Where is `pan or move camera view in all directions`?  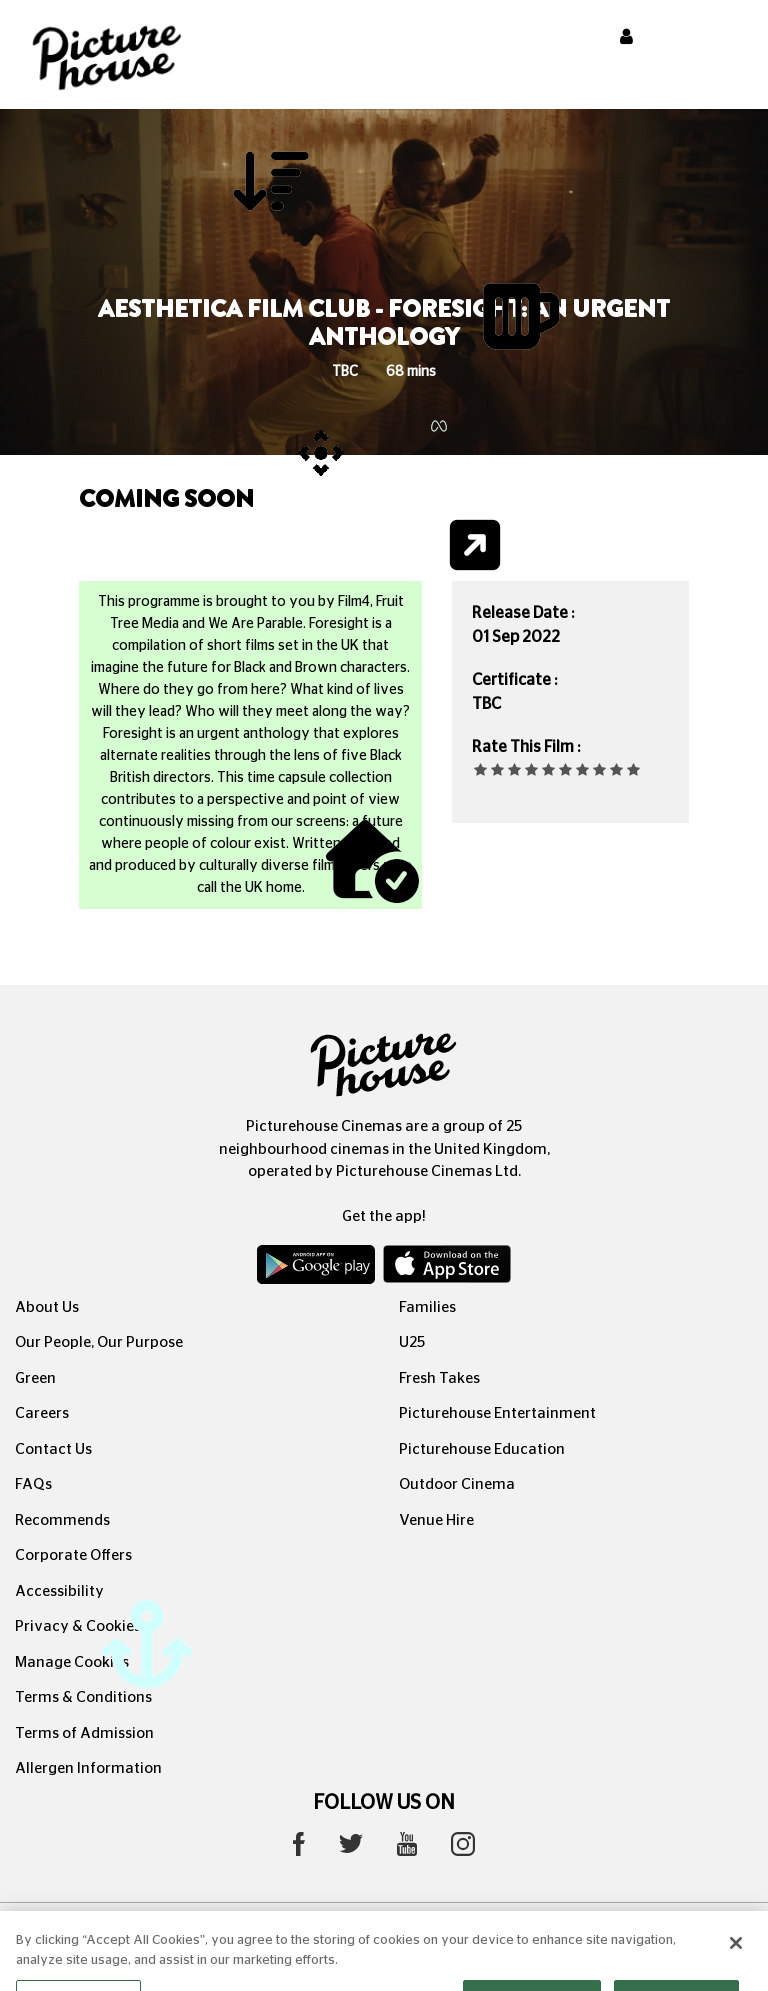 pan or move camera view in all directions is located at coordinates (321, 453).